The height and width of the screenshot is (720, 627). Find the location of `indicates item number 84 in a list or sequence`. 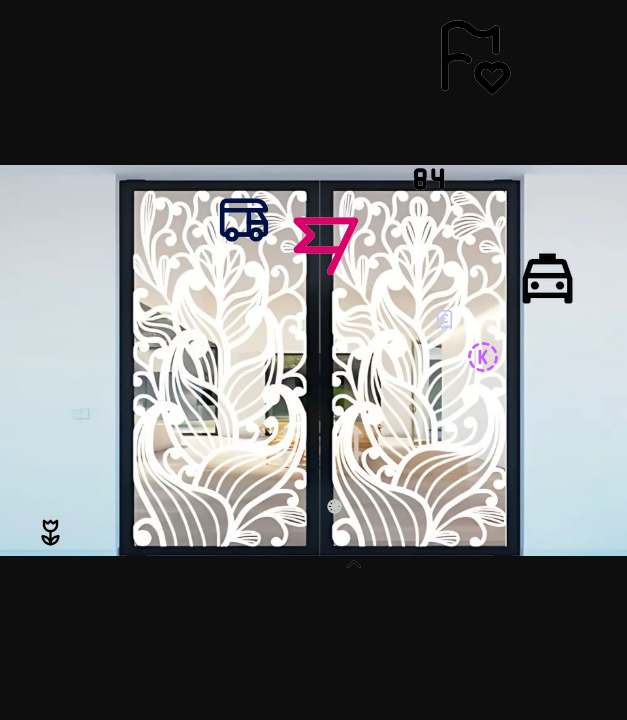

indicates item number 84 in a list or sequence is located at coordinates (429, 179).